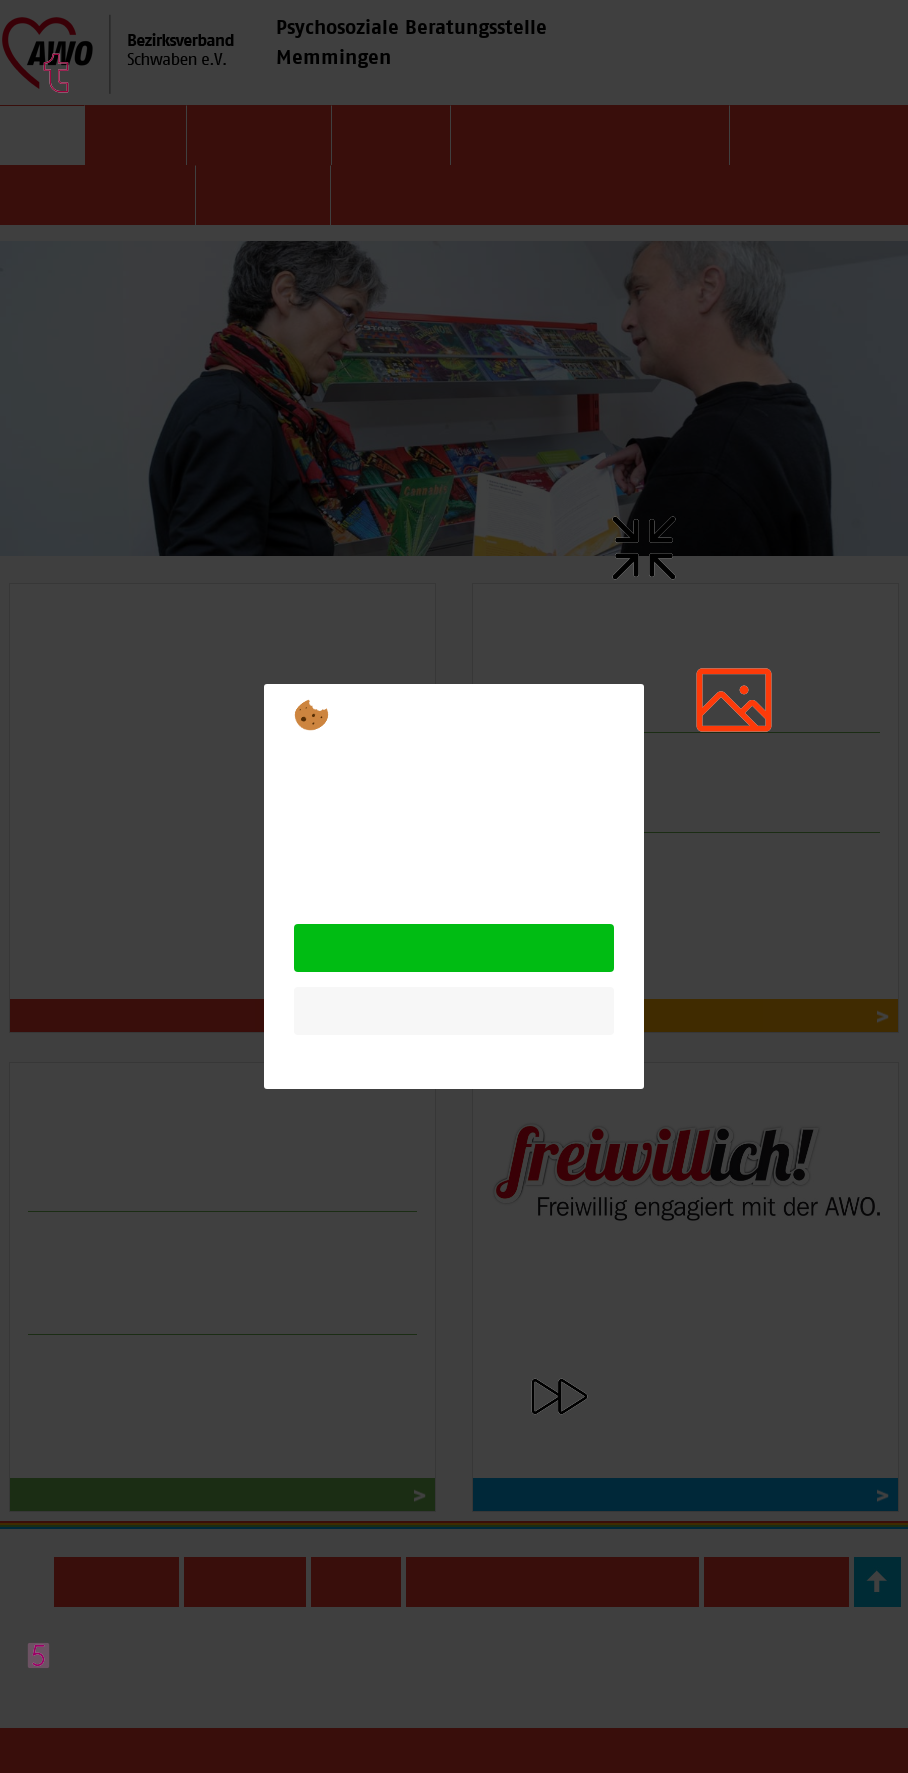 The width and height of the screenshot is (908, 1773). Describe the element at coordinates (734, 700) in the screenshot. I see `view or open an image file` at that location.